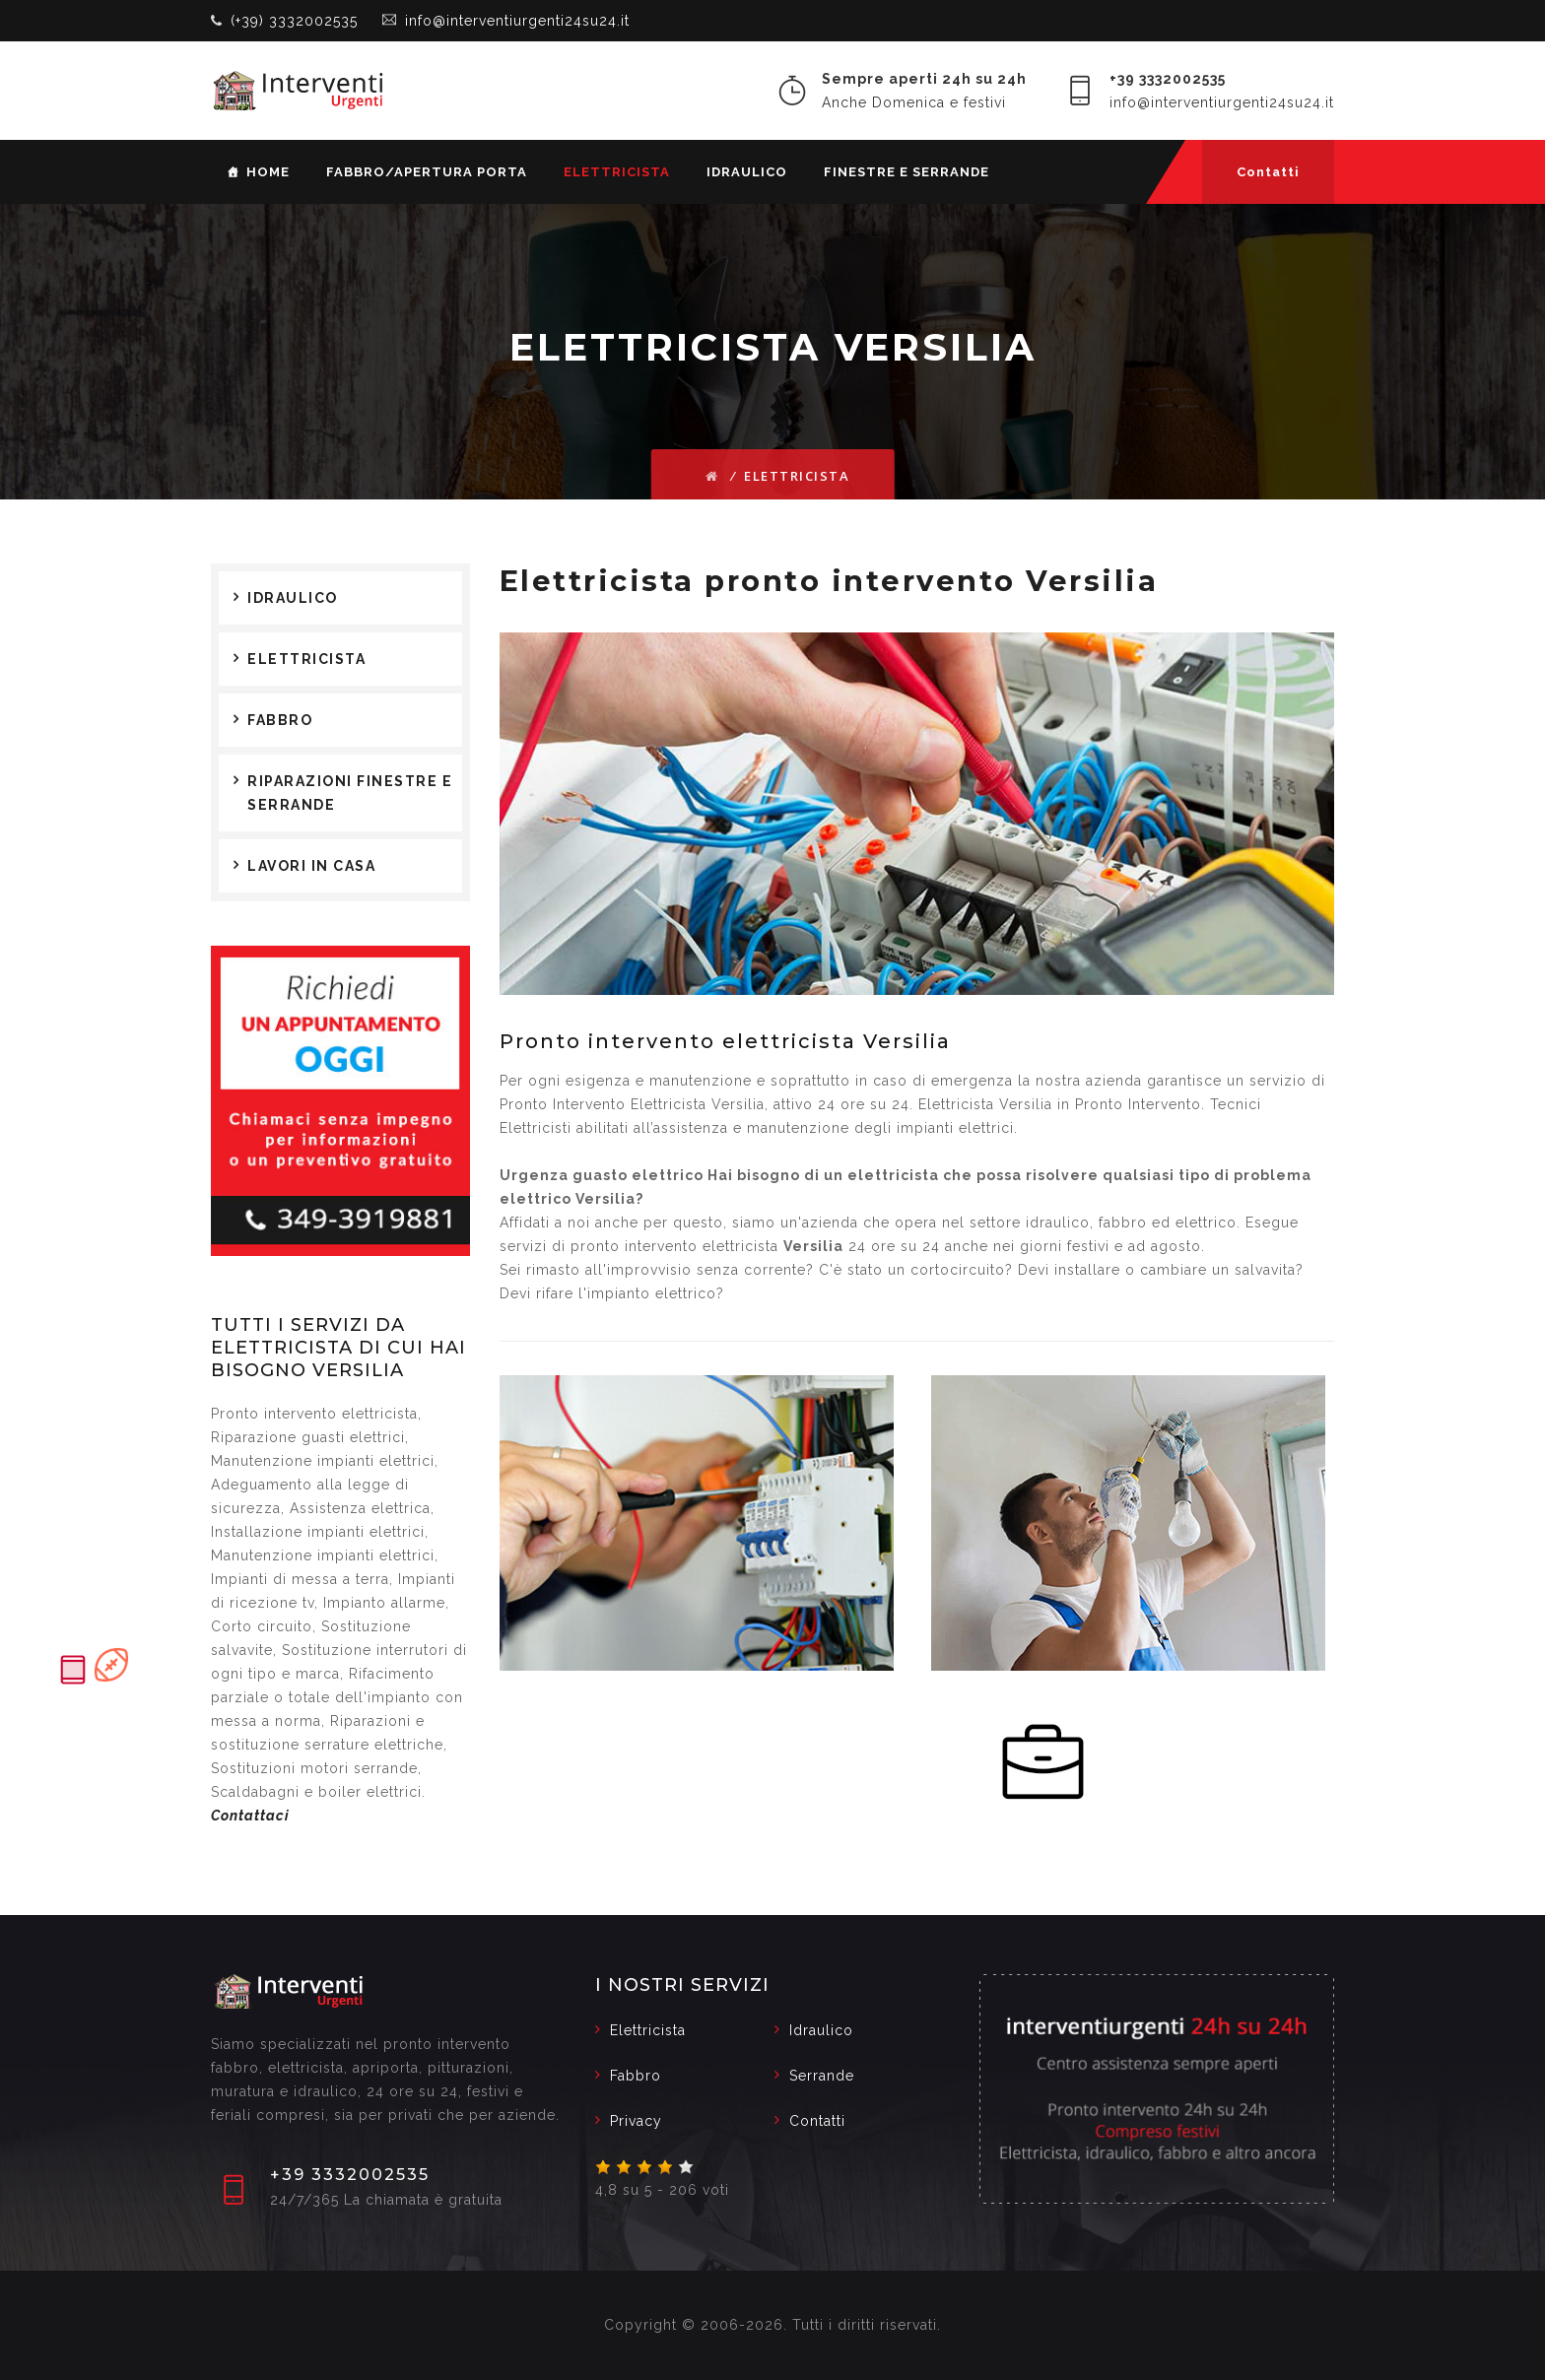  What do you see at coordinates (1042, 1764) in the screenshot?
I see `access work or business-related features` at bounding box center [1042, 1764].